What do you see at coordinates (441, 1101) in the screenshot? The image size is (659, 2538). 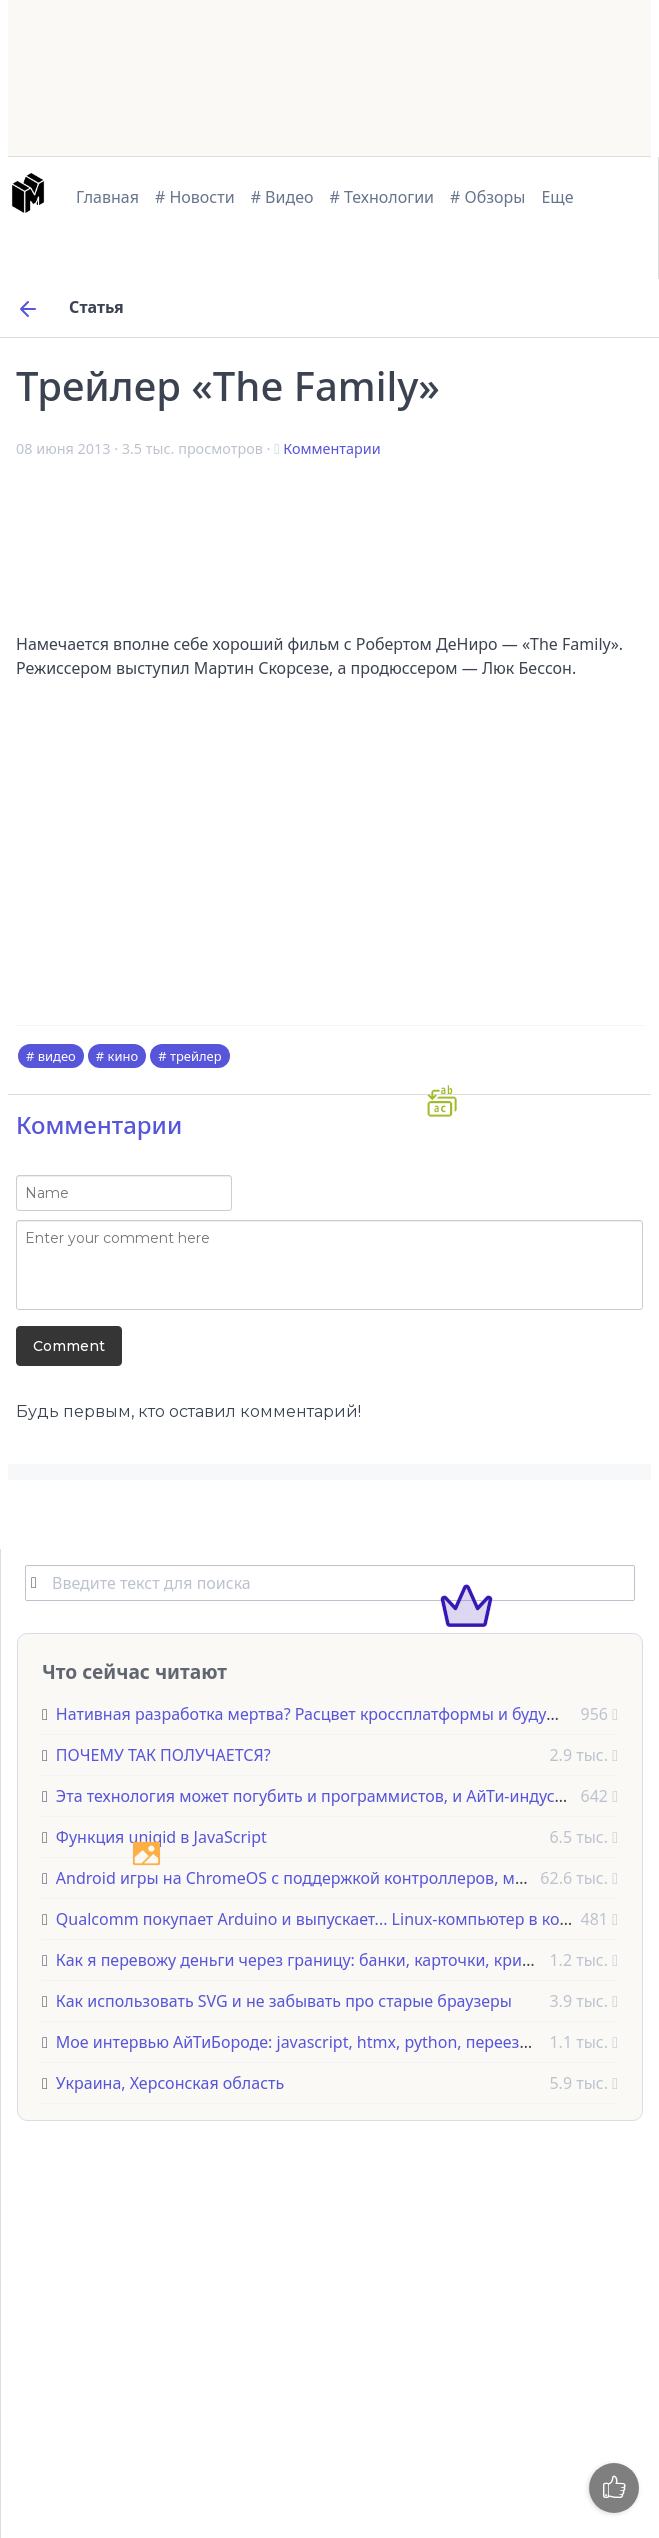 I see `replace all occurrences in document` at bounding box center [441, 1101].